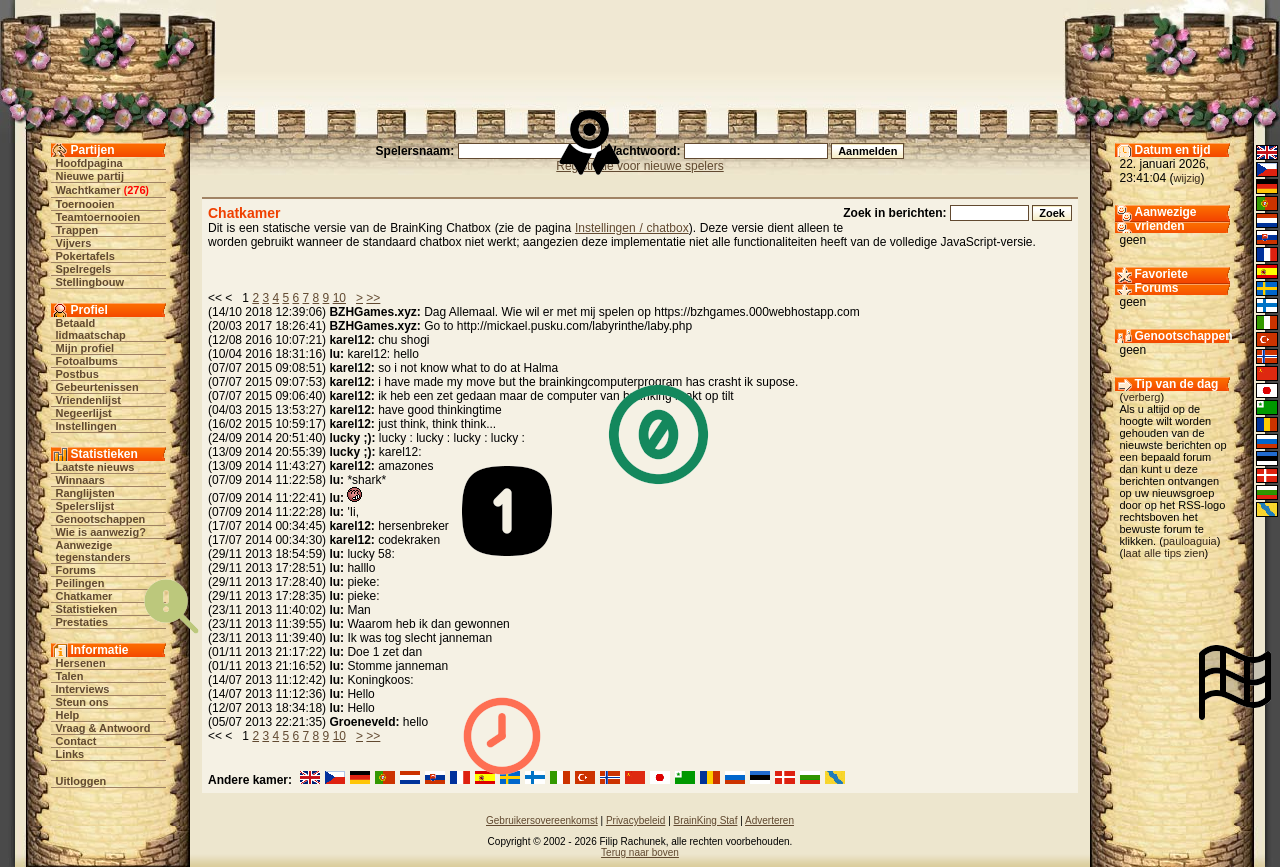 Image resolution: width=1280 pixels, height=867 pixels. What do you see at coordinates (1232, 681) in the screenshot?
I see `indicates finish line or goal completion` at bounding box center [1232, 681].